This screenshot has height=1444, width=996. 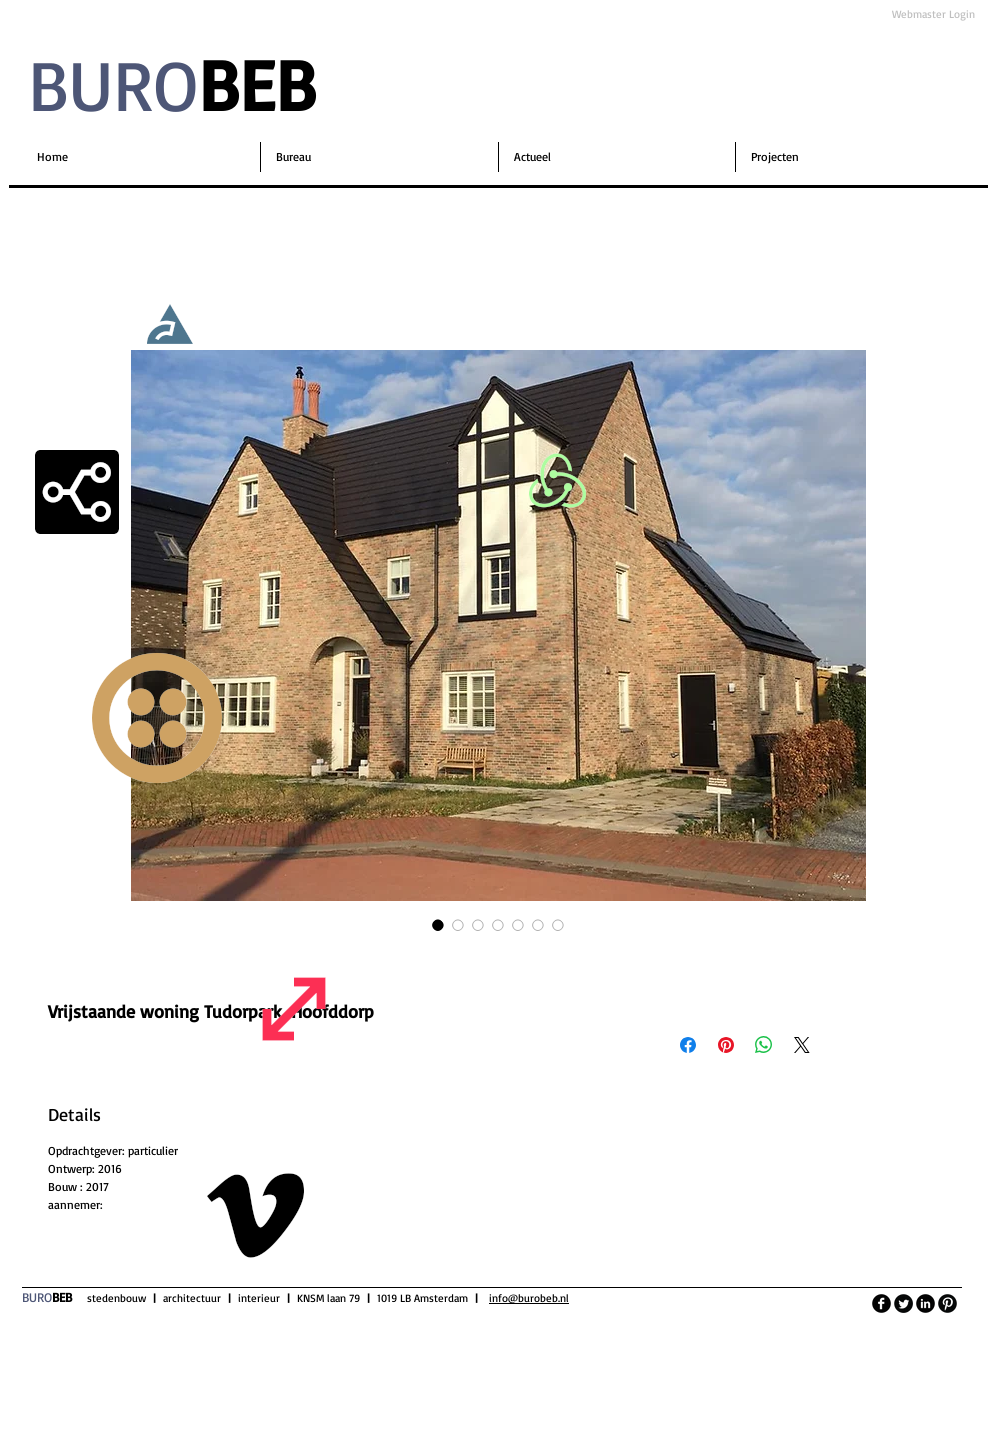 What do you see at coordinates (255, 1215) in the screenshot?
I see `open the Vimeo app` at bounding box center [255, 1215].